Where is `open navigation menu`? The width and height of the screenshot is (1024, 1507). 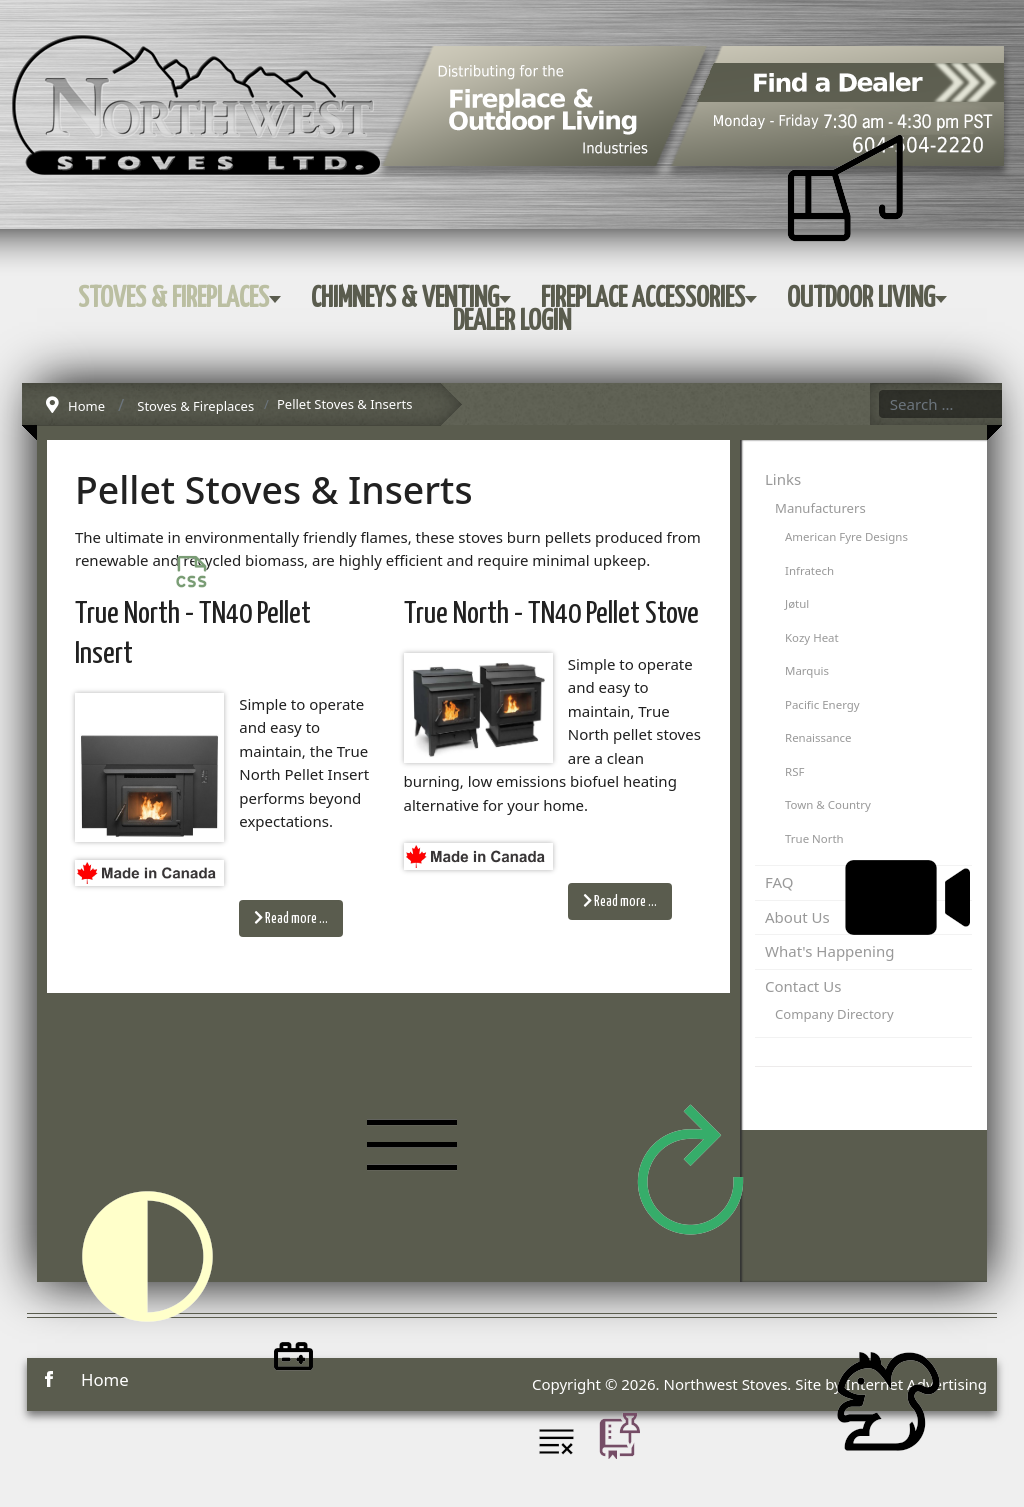
open navigation menu is located at coordinates (412, 1142).